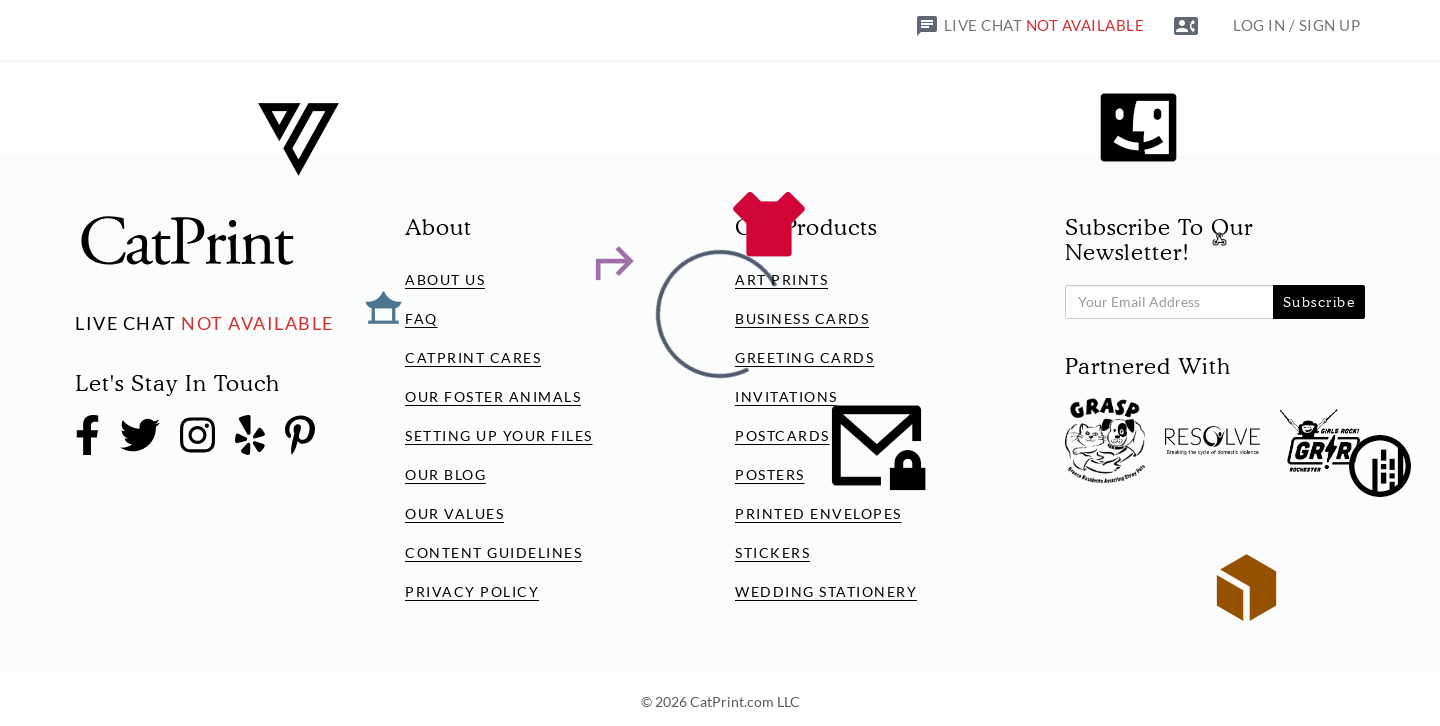 This screenshot has width=1440, height=726. What do you see at coordinates (1219, 239) in the screenshot?
I see `configure webhook integrations` at bounding box center [1219, 239].